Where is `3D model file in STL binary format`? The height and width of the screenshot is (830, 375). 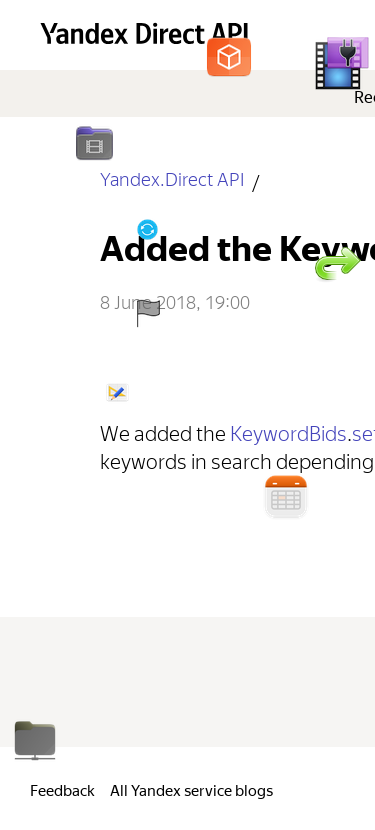 3D model file in STL binary format is located at coordinates (229, 56).